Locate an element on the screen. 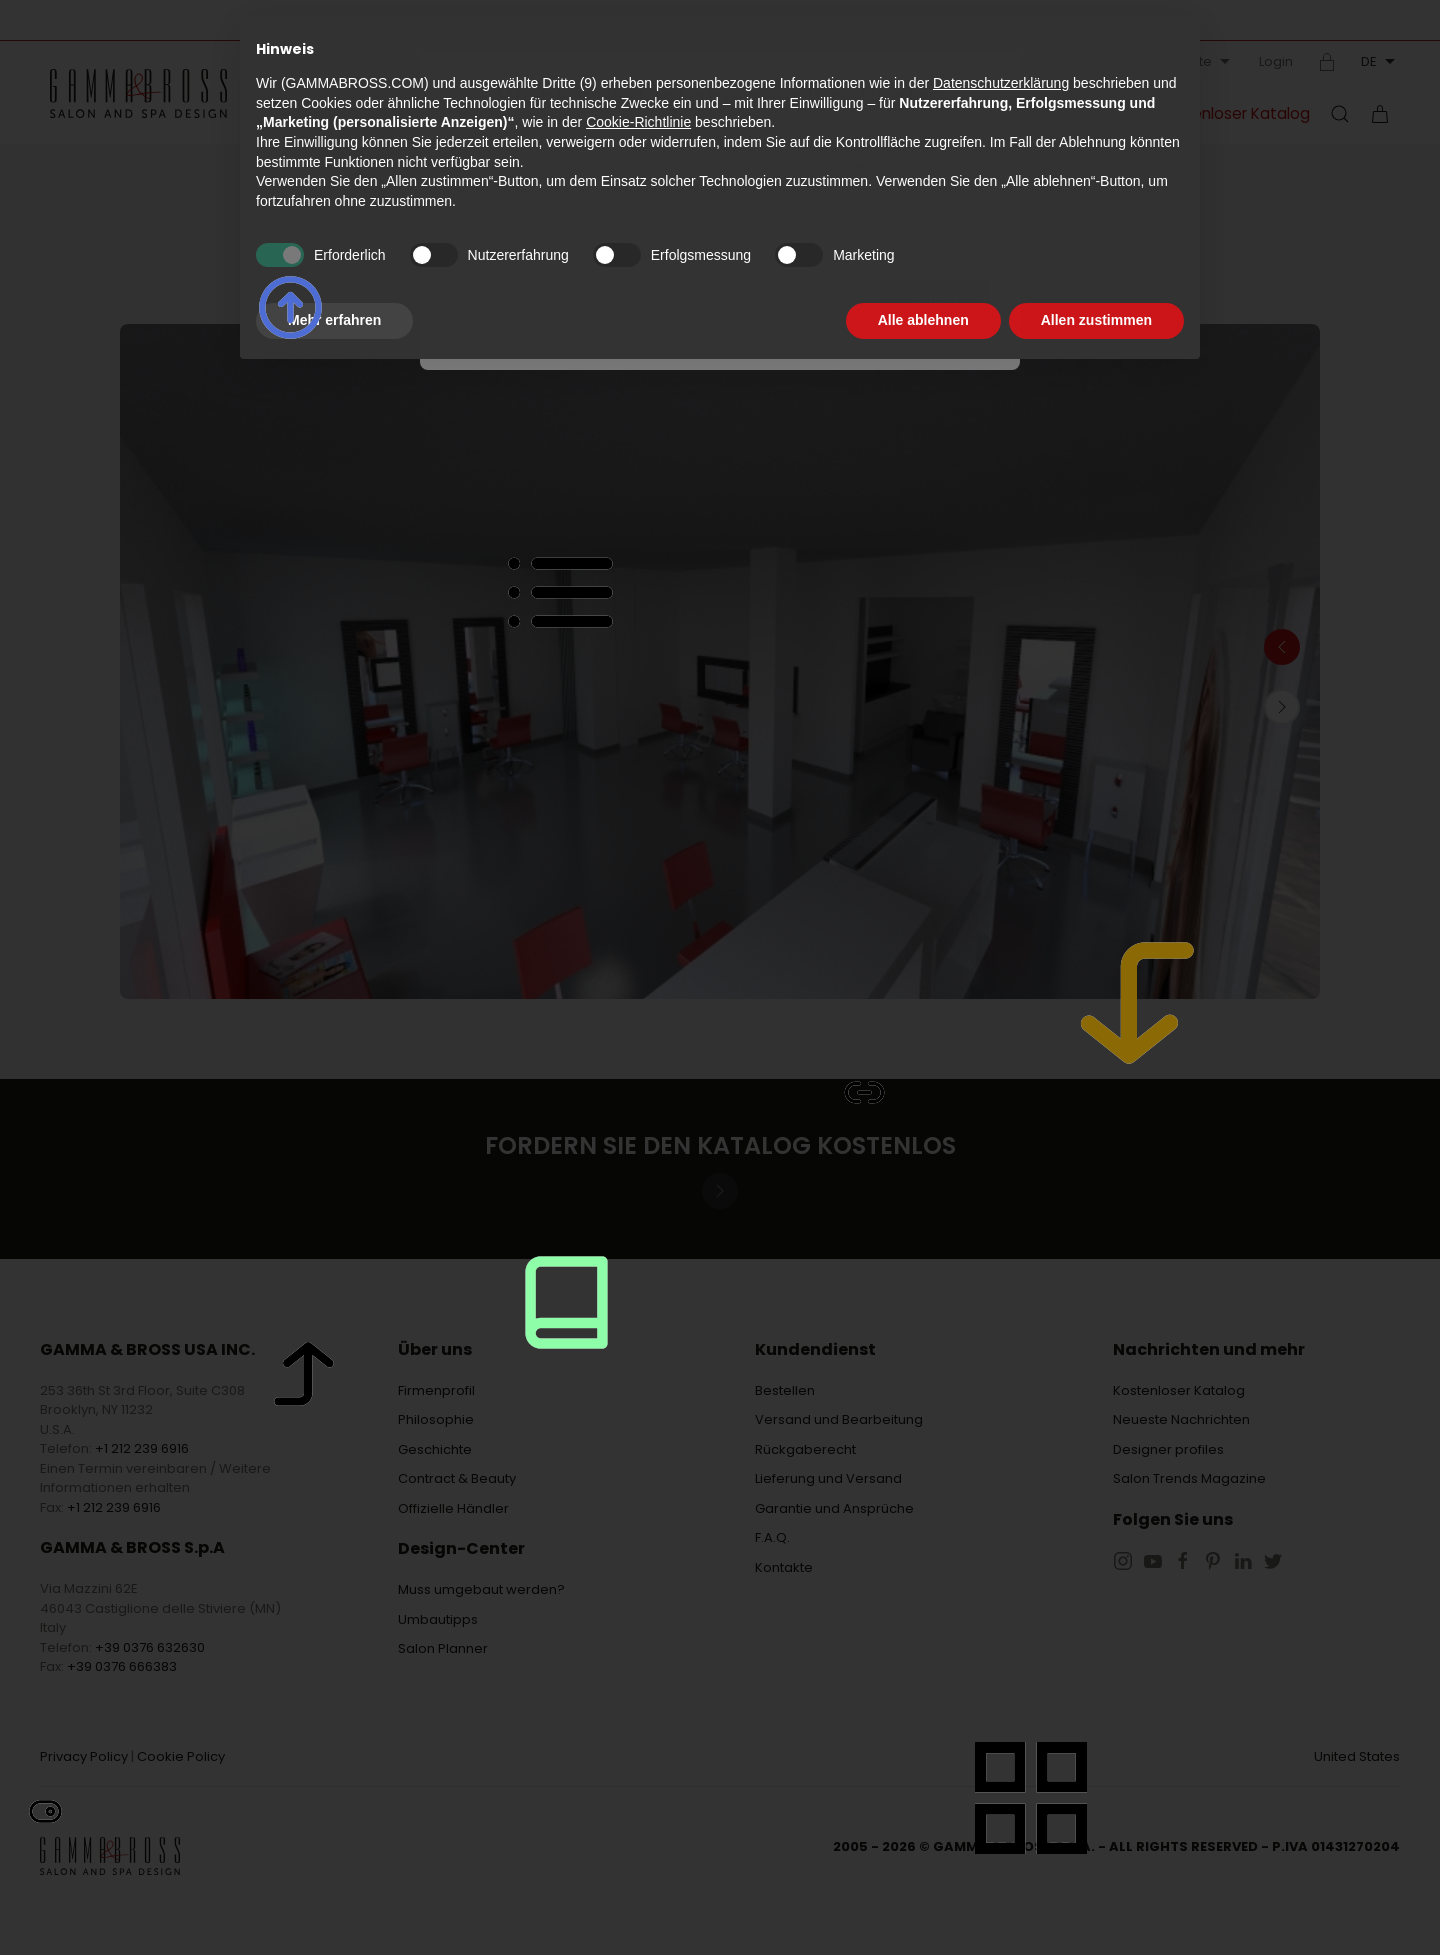 The width and height of the screenshot is (1440, 1955). navigate forward and up in a hierarchy is located at coordinates (304, 1376).